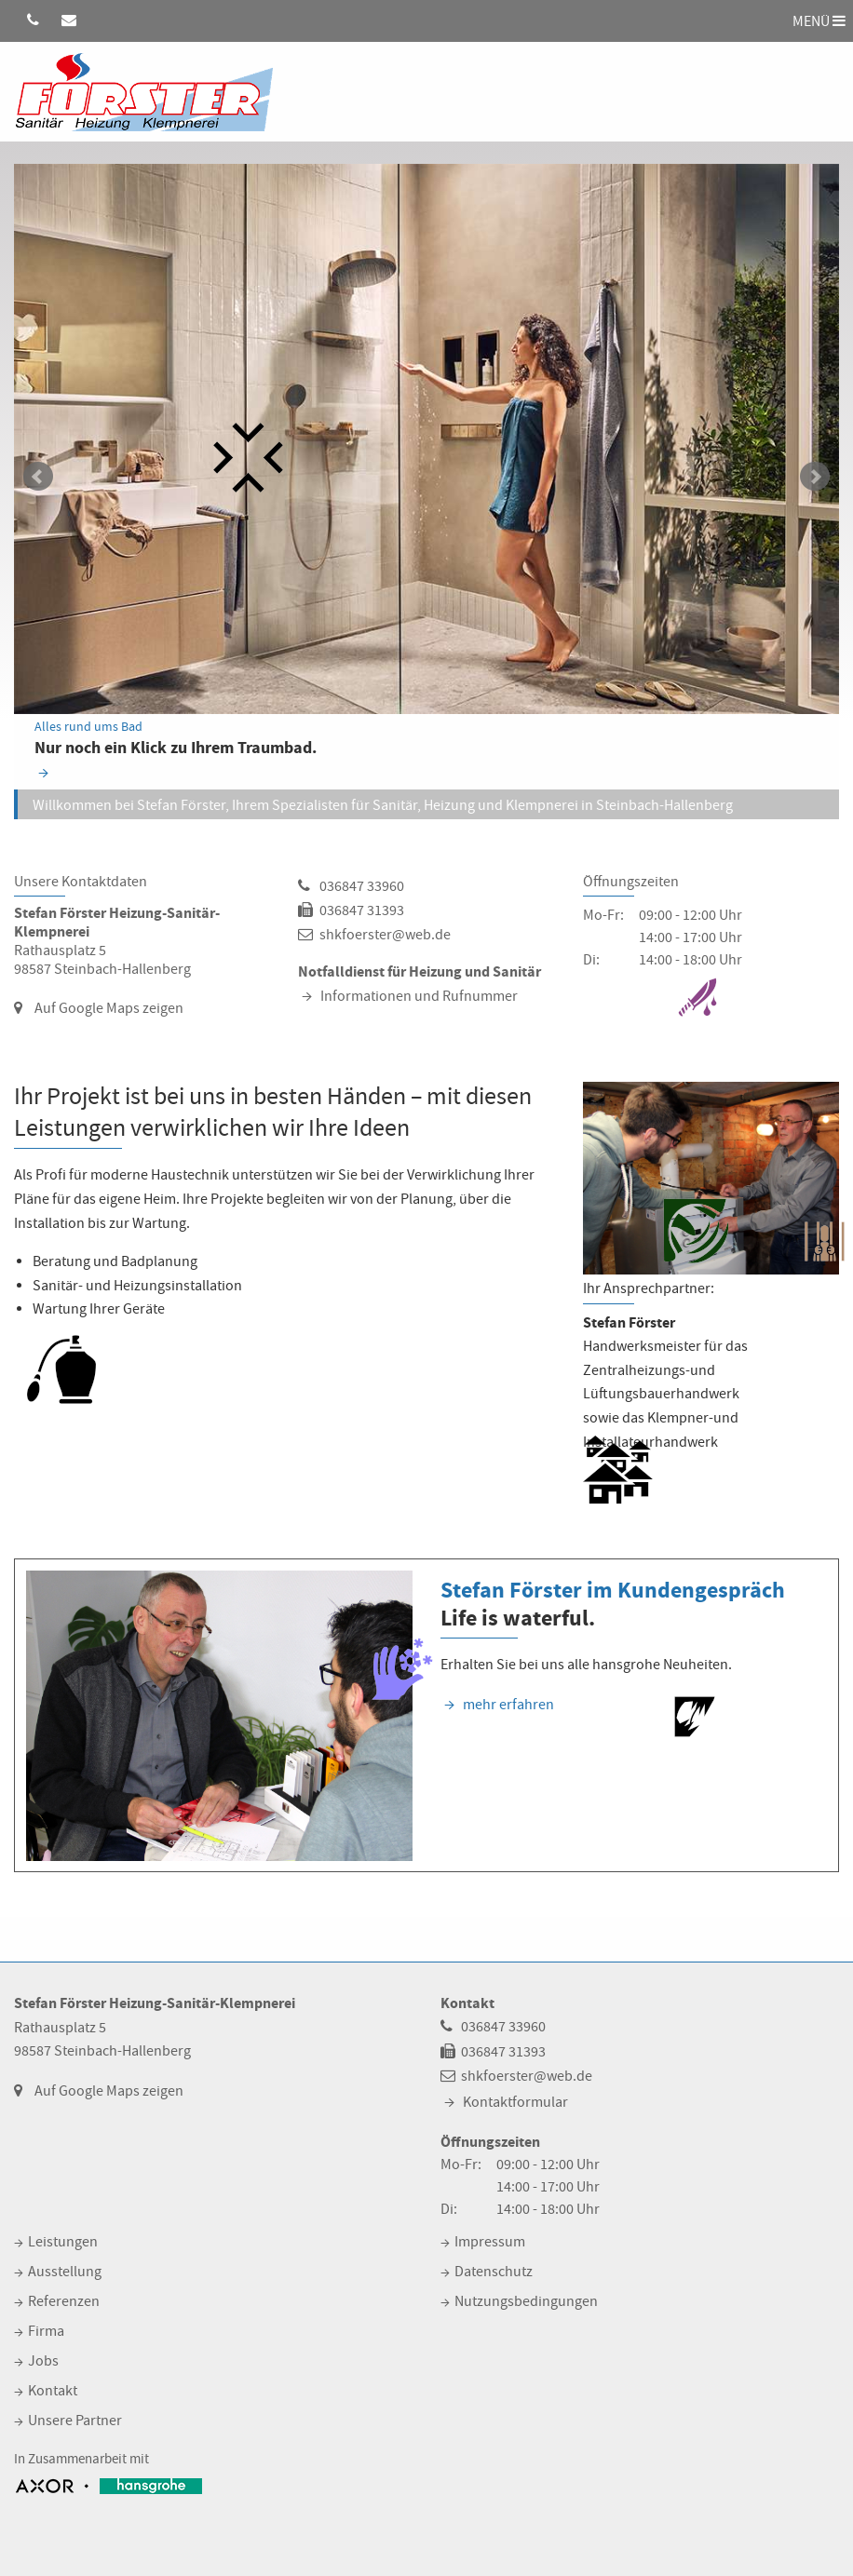 The height and width of the screenshot is (2576, 853). What do you see at coordinates (402, 1668) in the screenshot?
I see `cast an ice or frost spell` at bounding box center [402, 1668].